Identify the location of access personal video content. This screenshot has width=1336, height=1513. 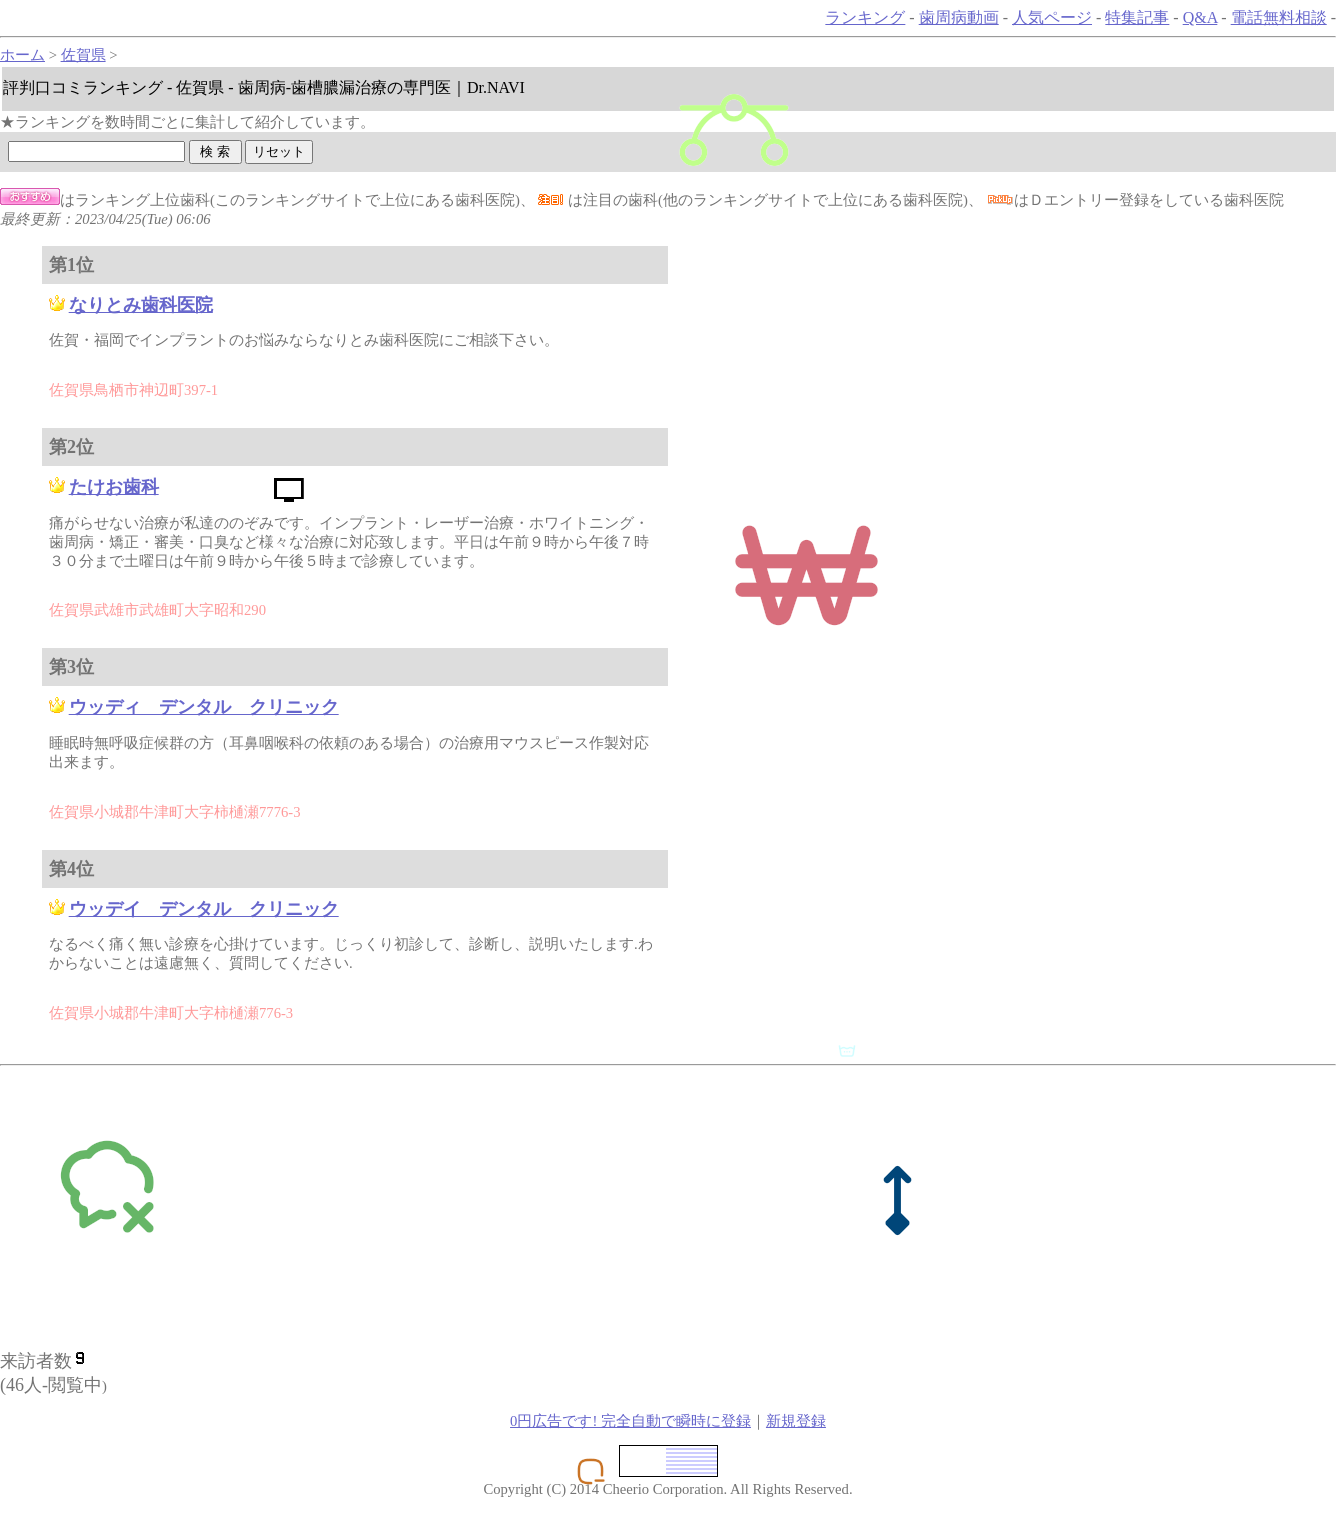
(289, 490).